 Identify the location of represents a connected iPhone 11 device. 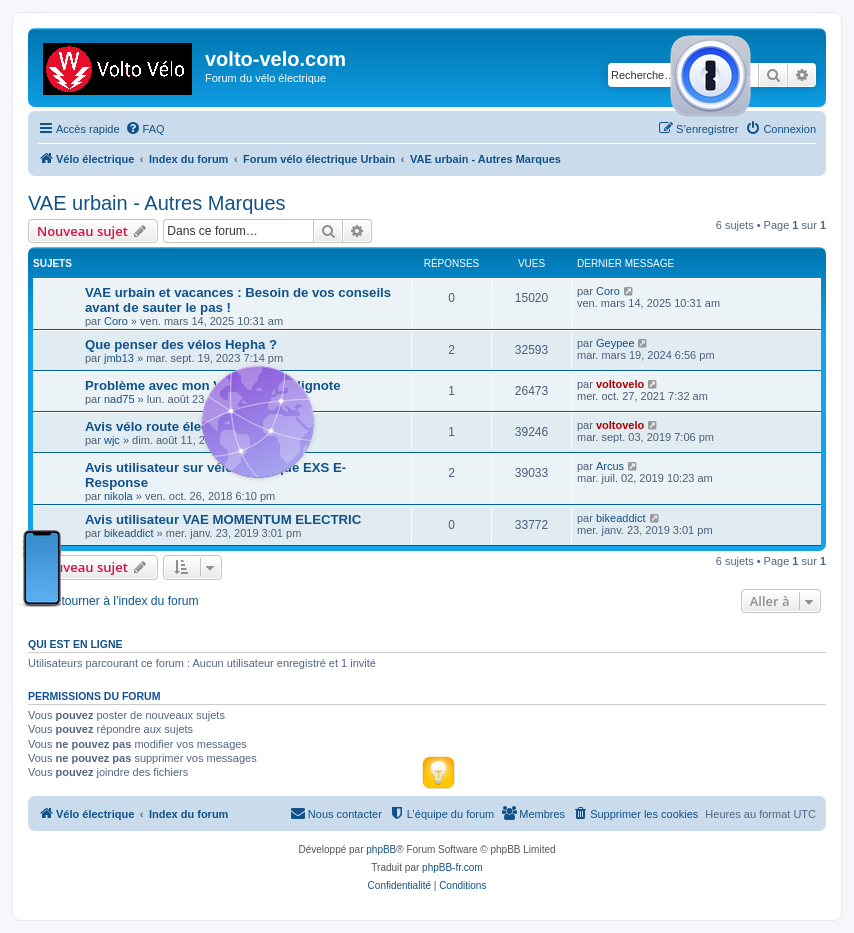
(42, 569).